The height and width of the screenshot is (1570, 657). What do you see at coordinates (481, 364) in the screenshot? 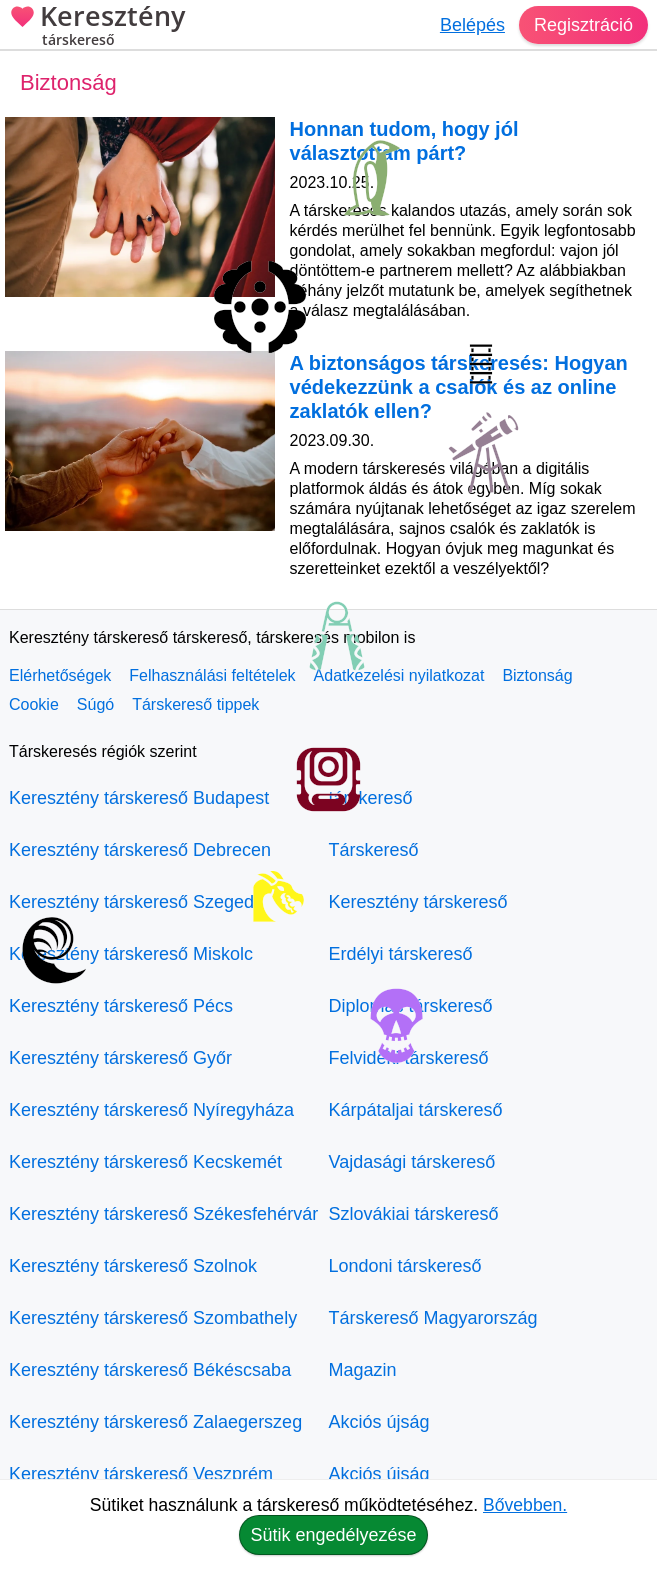
I see `access ladder or climbing tools in game` at bounding box center [481, 364].